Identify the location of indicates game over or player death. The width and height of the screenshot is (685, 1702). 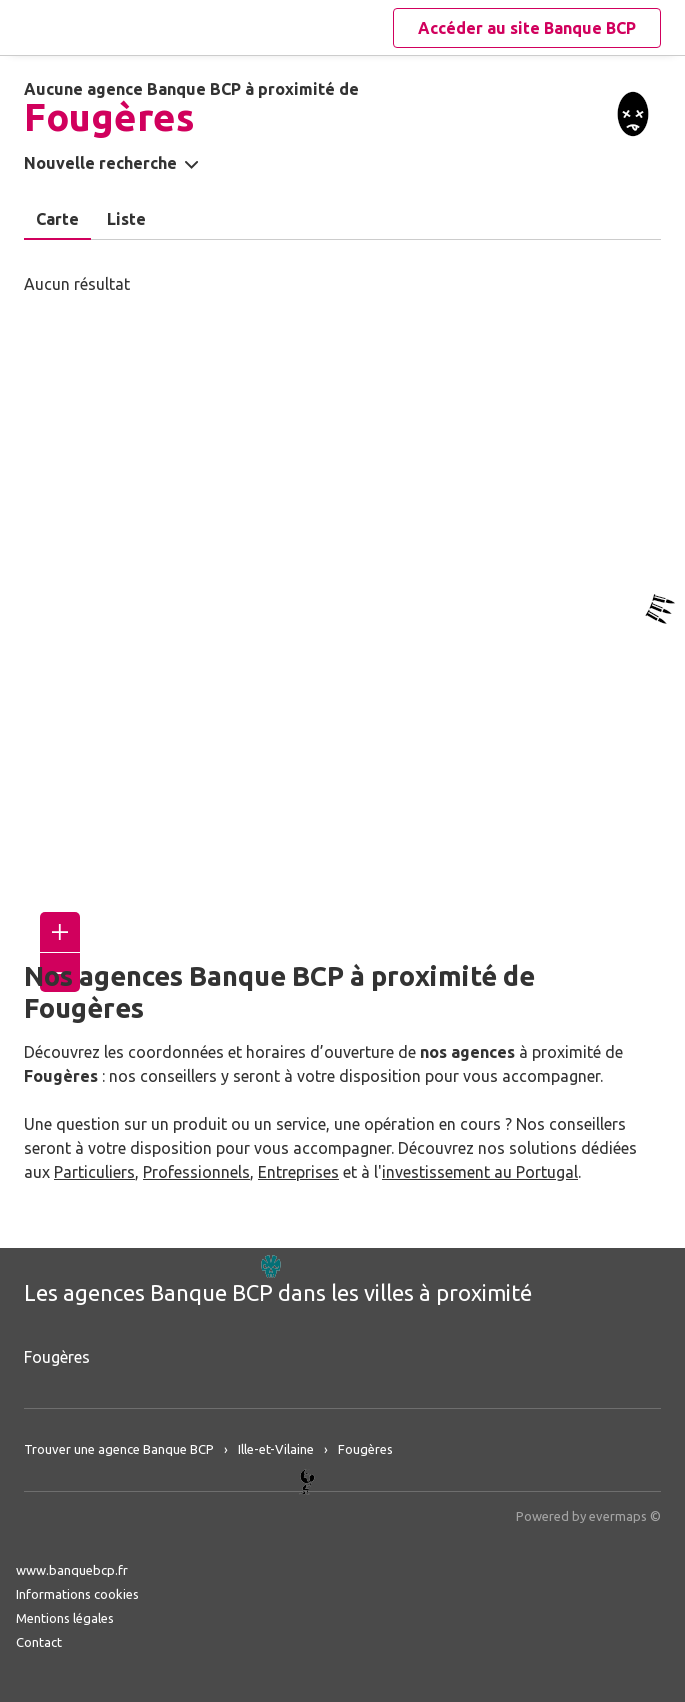
(633, 114).